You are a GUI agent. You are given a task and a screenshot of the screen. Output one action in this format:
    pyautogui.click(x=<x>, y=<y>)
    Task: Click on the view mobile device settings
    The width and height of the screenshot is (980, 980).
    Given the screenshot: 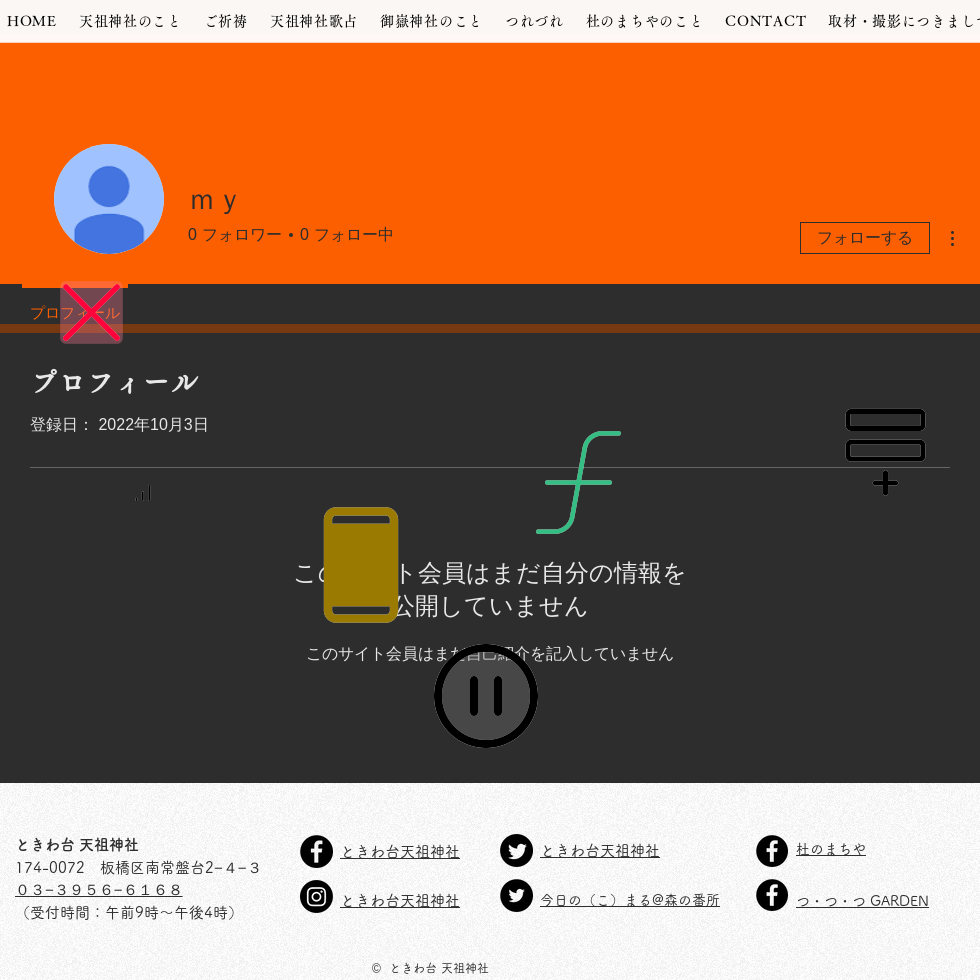 What is the action you would take?
    pyautogui.click(x=361, y=565)
    